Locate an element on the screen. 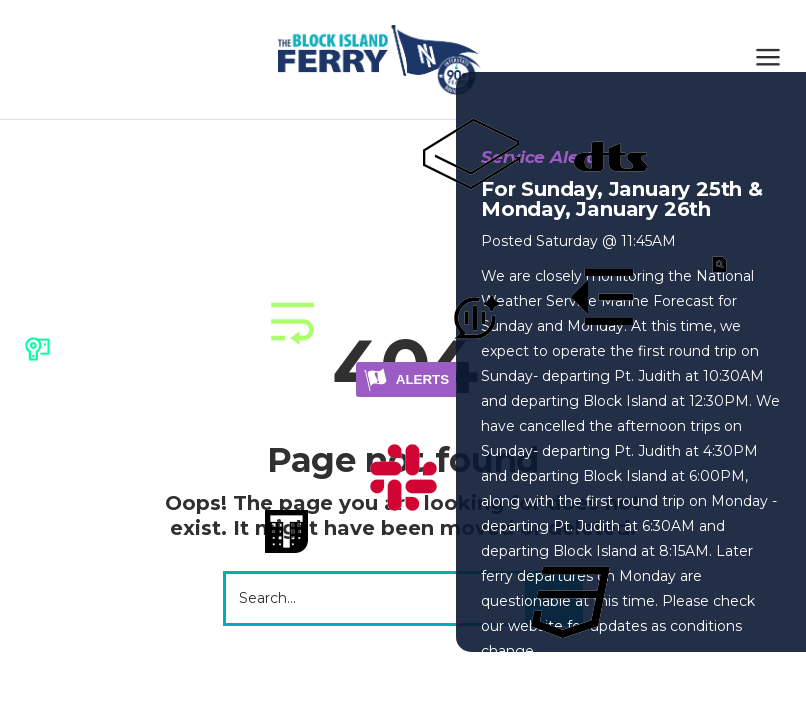 The height and width of the screenshot is (724, 806). start an AI voice conversation is located at coordinates (475, 318).